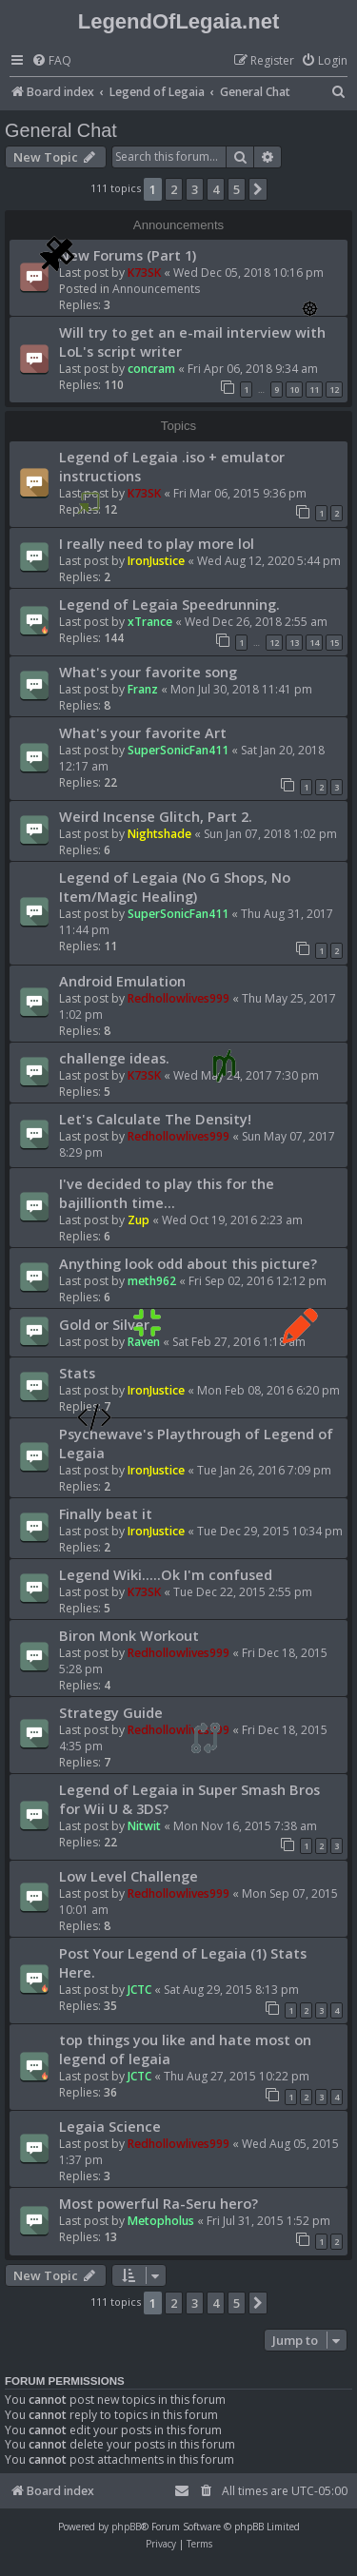  What do you see at coordinates (206, 1738) in the screenshot?
I see `compare code versions or branches` at bounding box center [206, 1738].